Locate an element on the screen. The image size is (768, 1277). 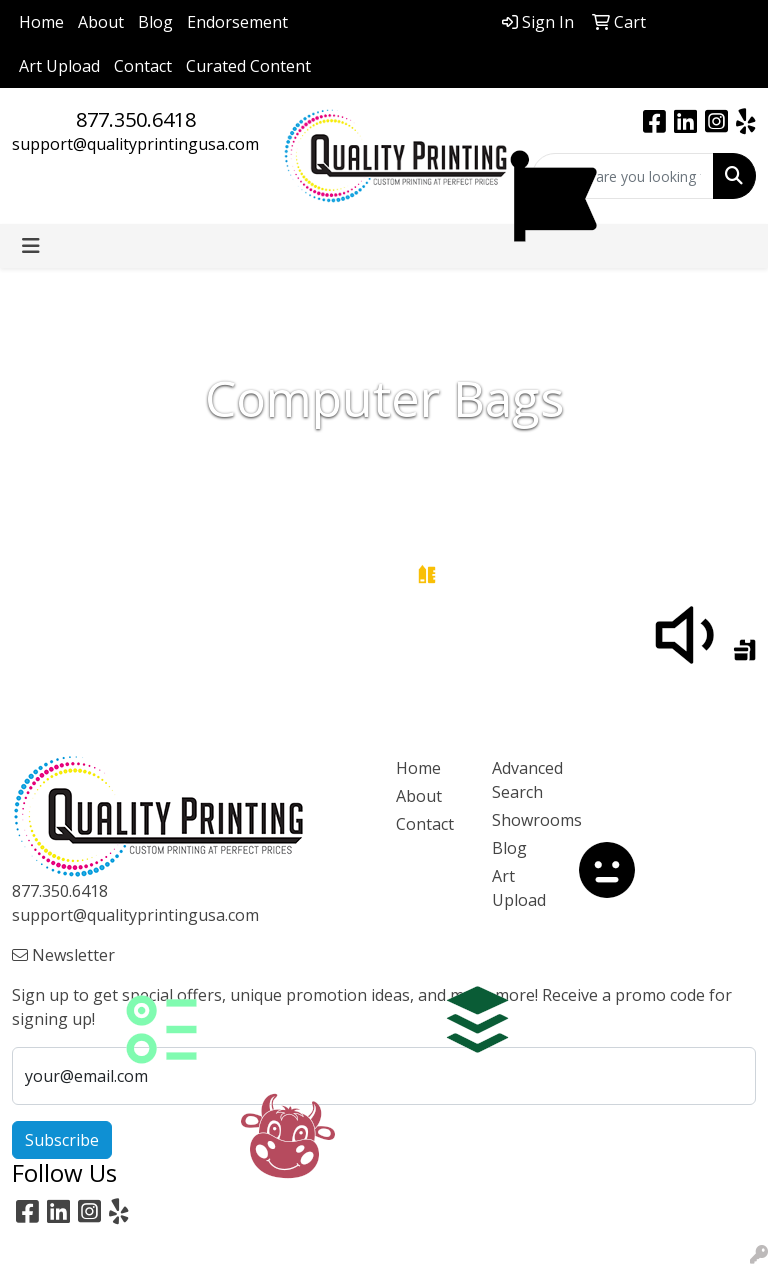
buffer app logo is located at coordinates (477, 1019).